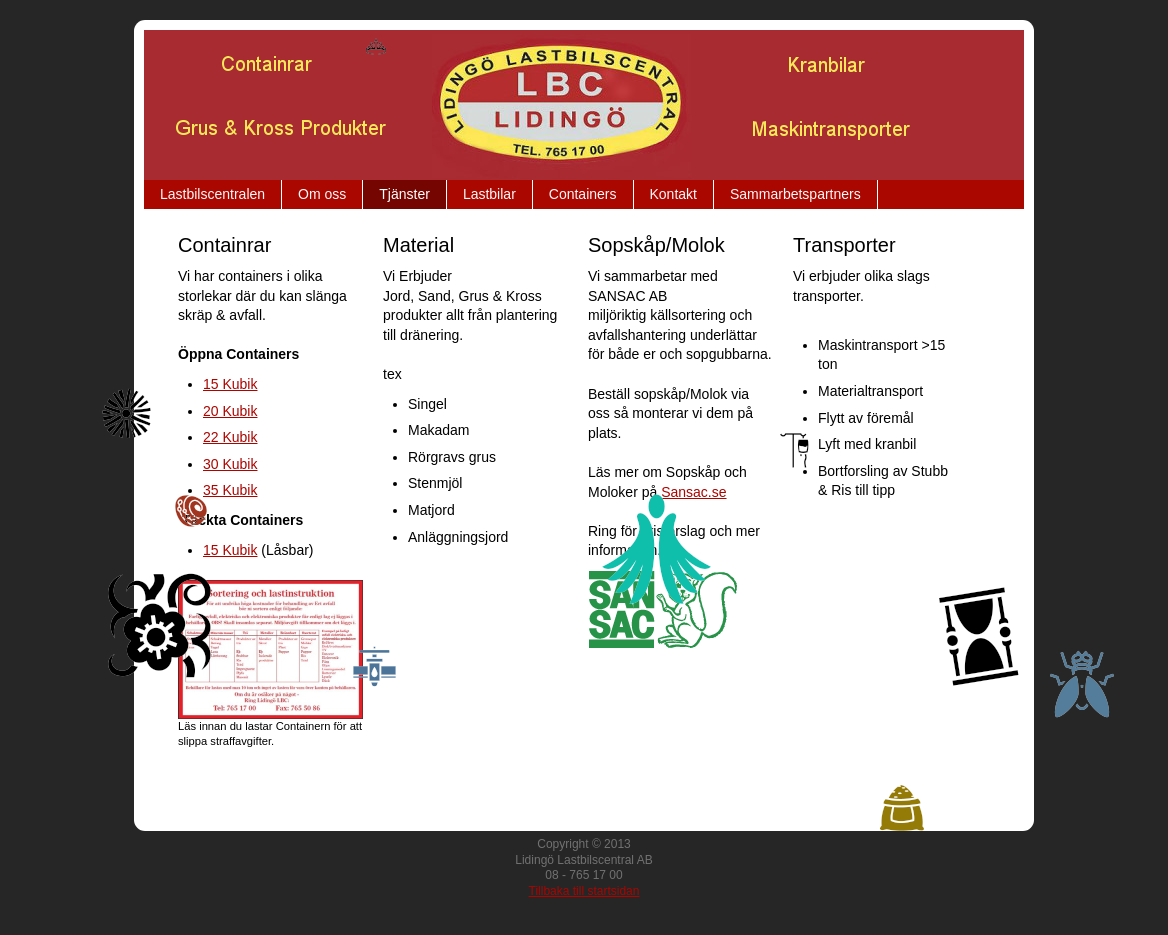 The width and height of the screenshot is (1168, 935). Describe the element at coordinates (901, 806) in the screenshot. I see `indicates a powder or ingredient item in inventory` at that location.